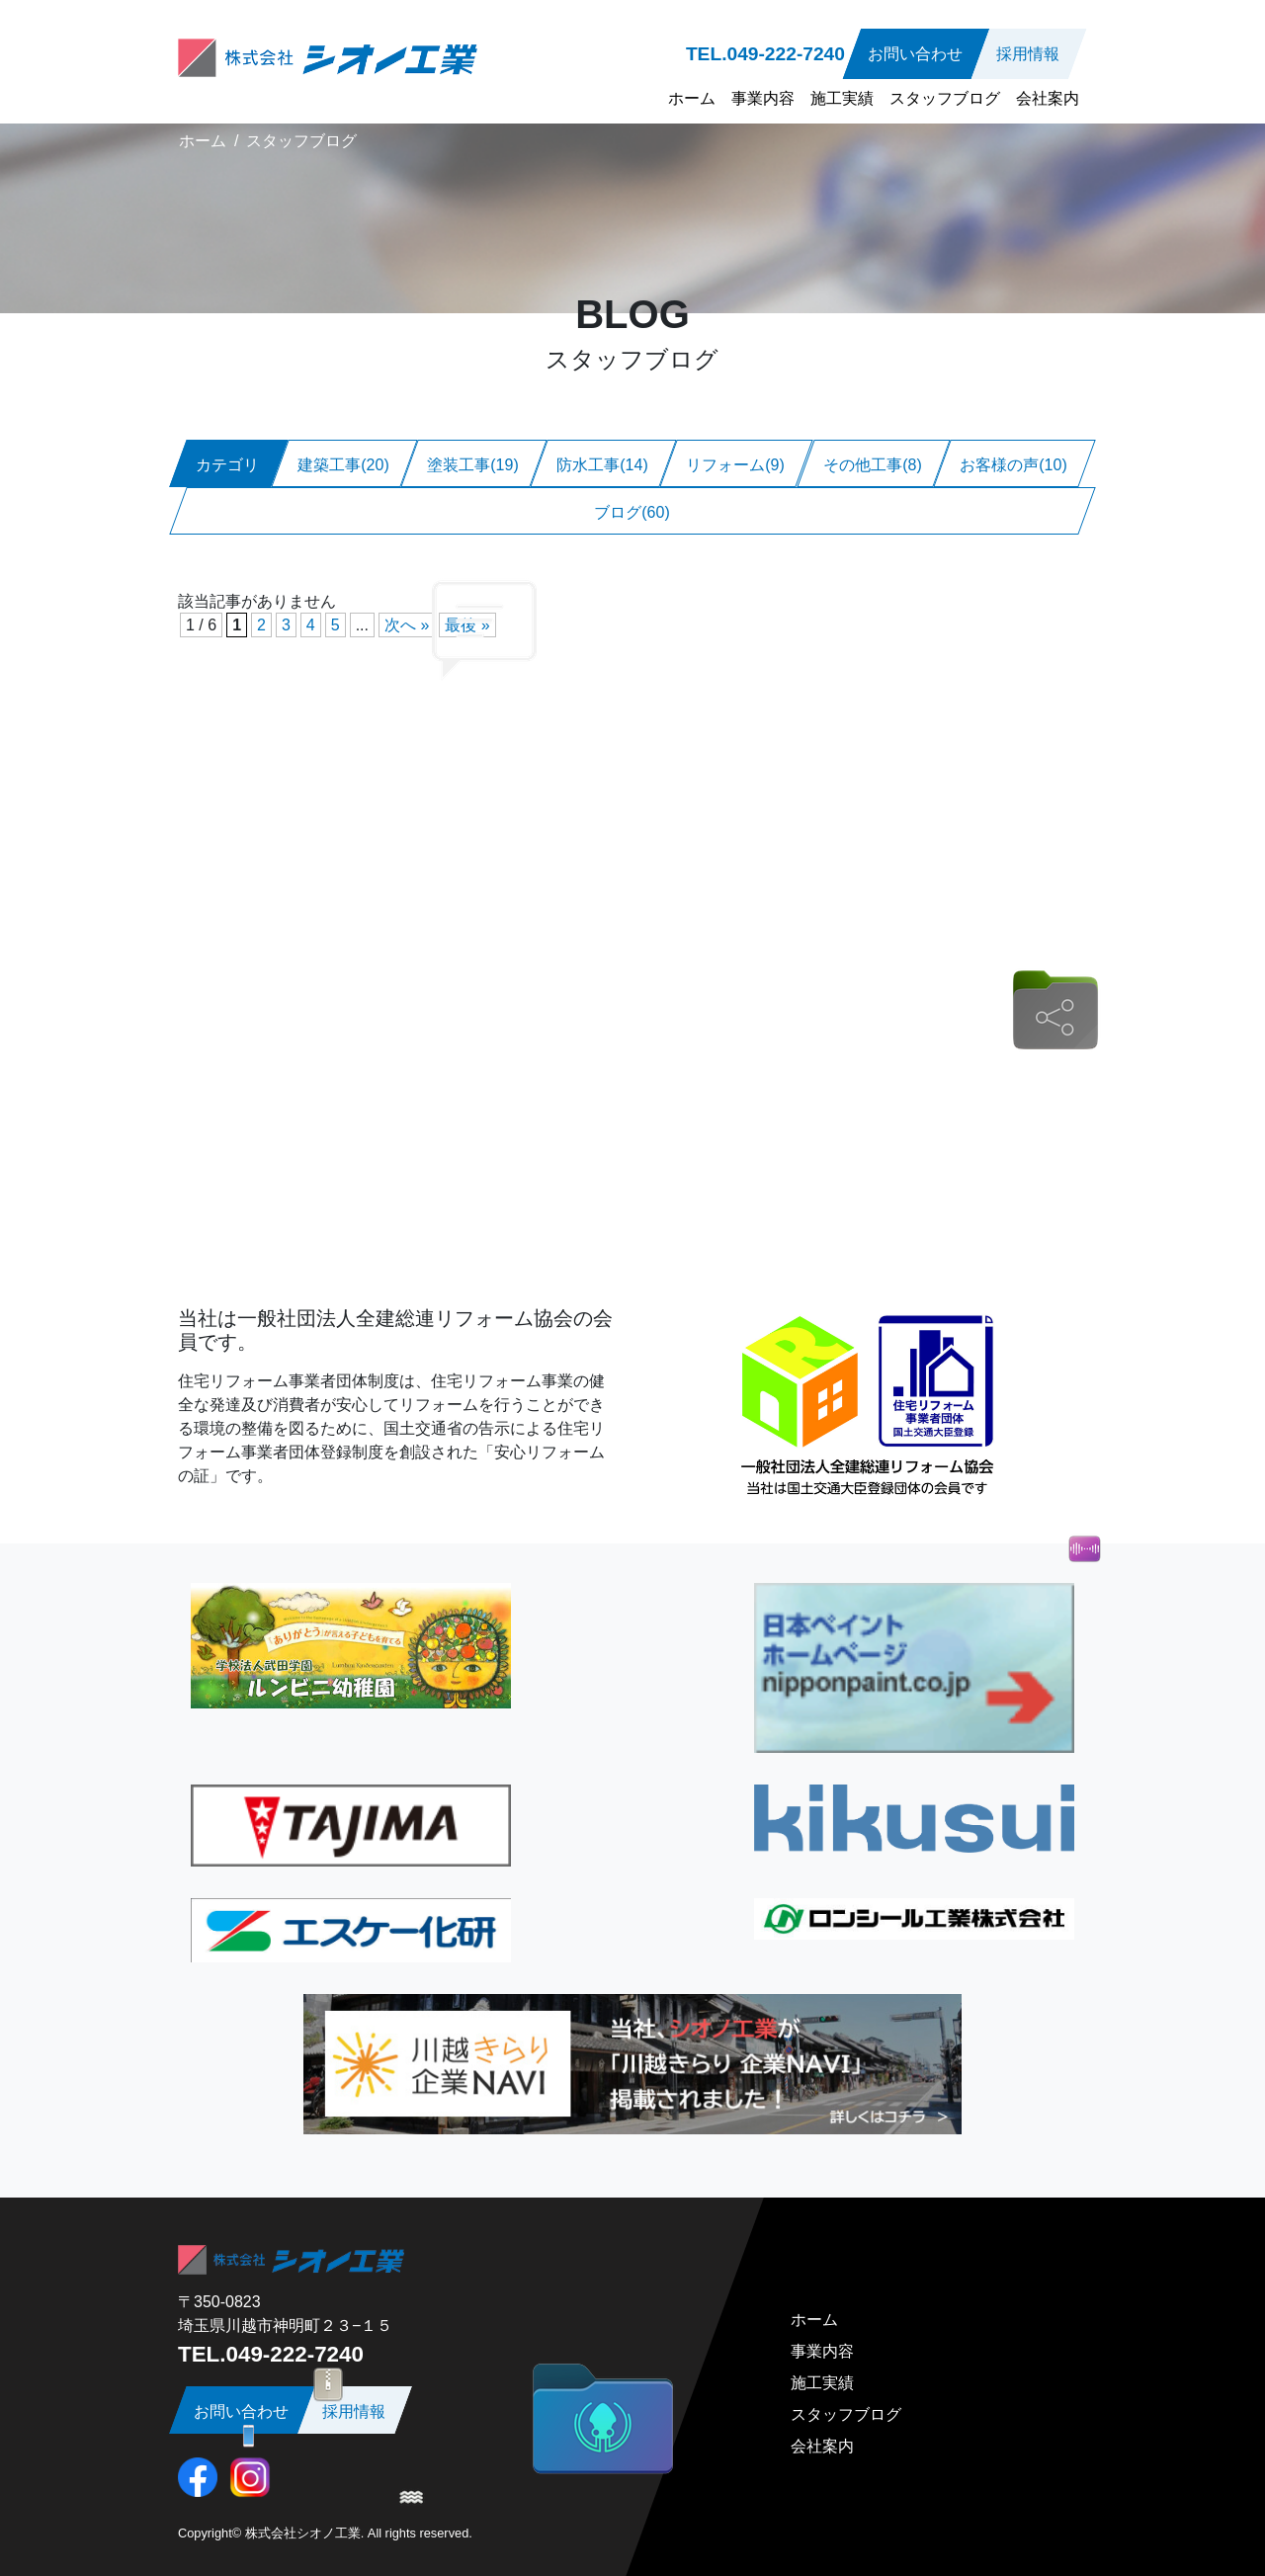 This screenshot has height=2576, width=1265. Describe the element at coordinates (1084, 1548) in the screenshot. I see `open the sound recorder app` at that location.